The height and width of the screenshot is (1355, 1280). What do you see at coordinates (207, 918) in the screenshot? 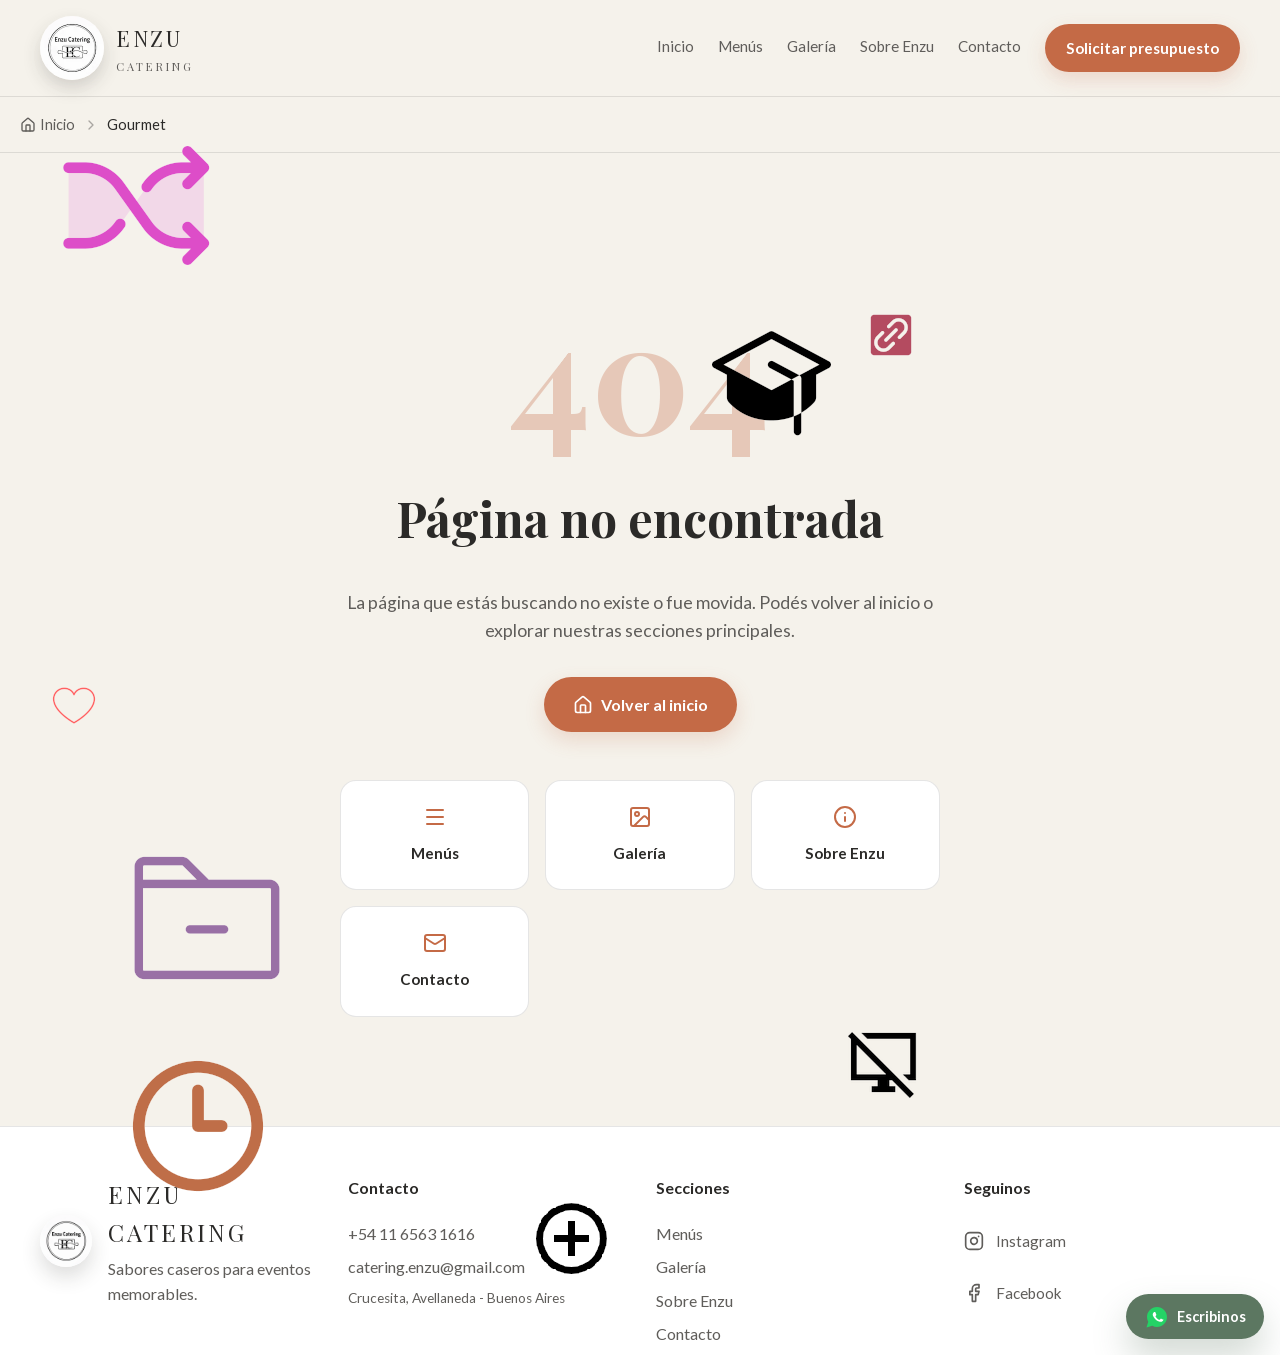
I see `remove a folder` at bounding box center [207, 918].